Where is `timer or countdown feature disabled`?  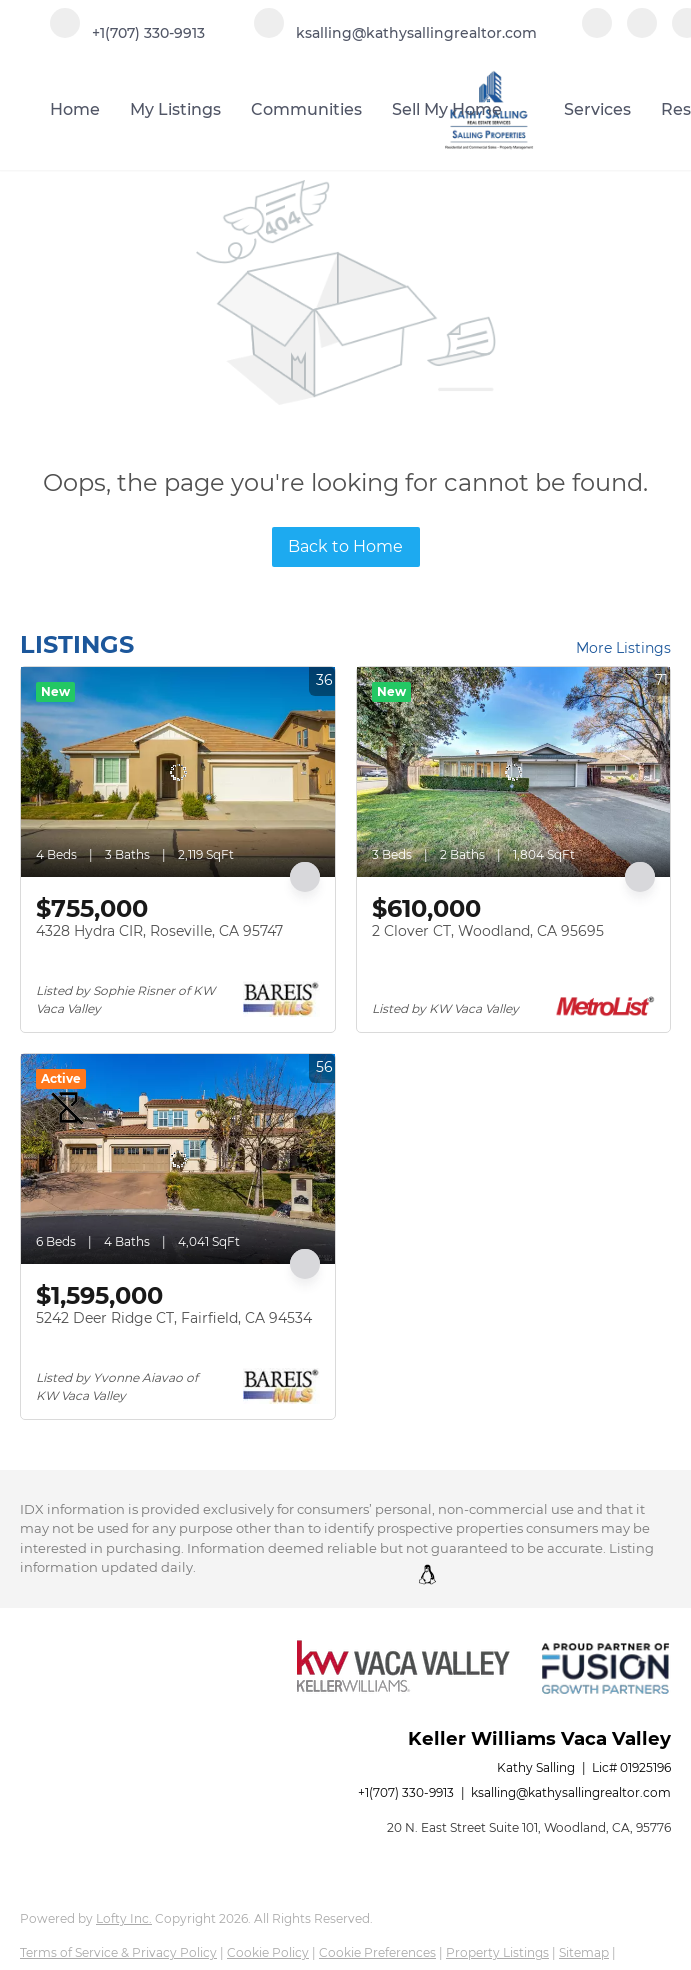 timer or countdown feature disabled is located at coordinates (68, 1107).